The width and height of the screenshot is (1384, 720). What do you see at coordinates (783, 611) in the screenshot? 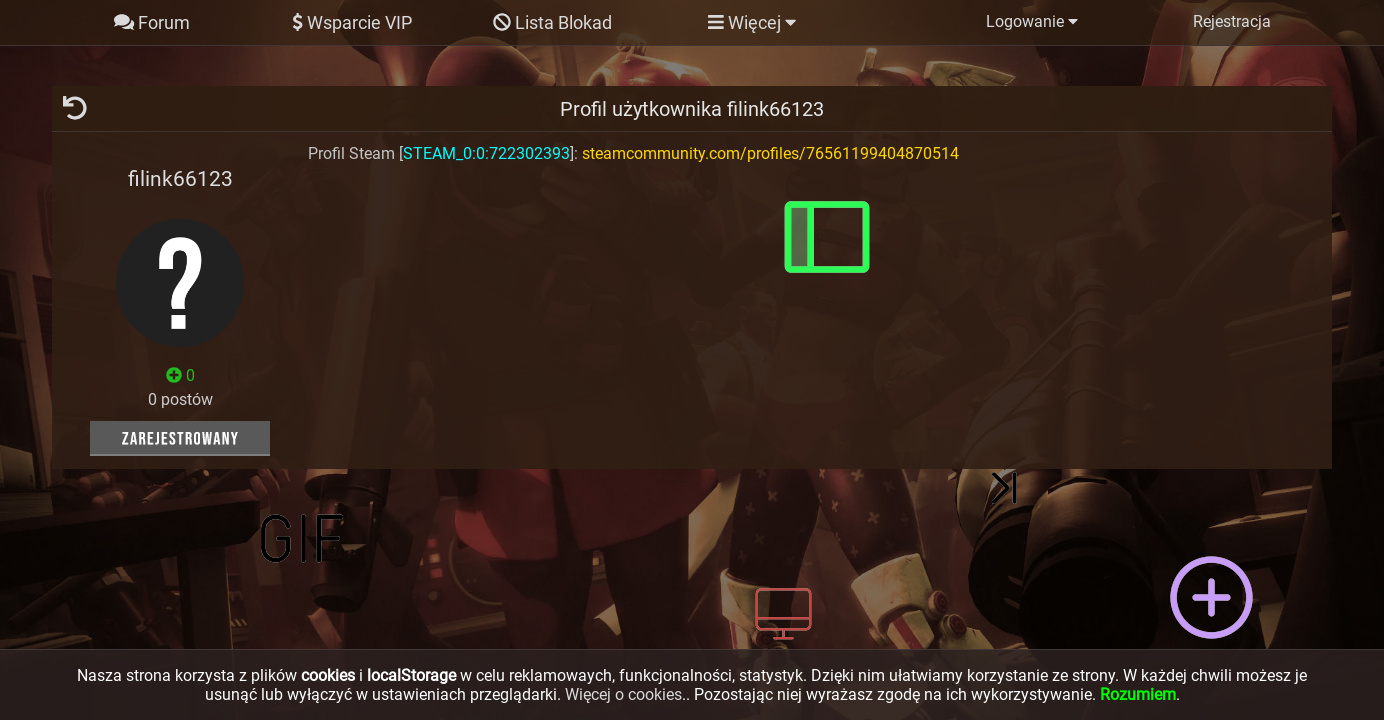
I see `switch to desktop view` at bounding box center [783, 611].